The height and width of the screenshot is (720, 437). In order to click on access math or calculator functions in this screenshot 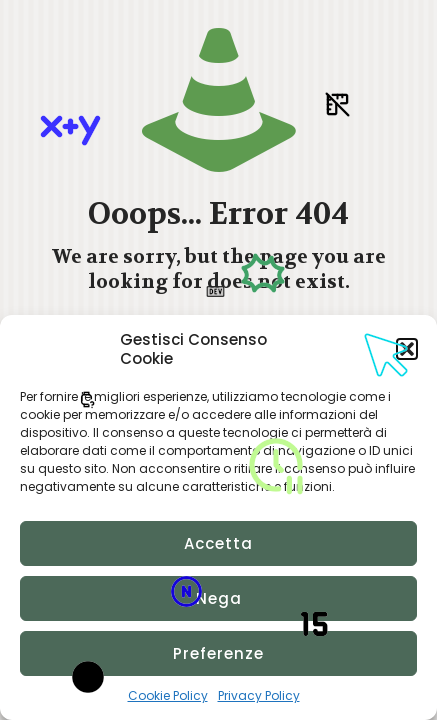, I will do `click(70, 126)`.